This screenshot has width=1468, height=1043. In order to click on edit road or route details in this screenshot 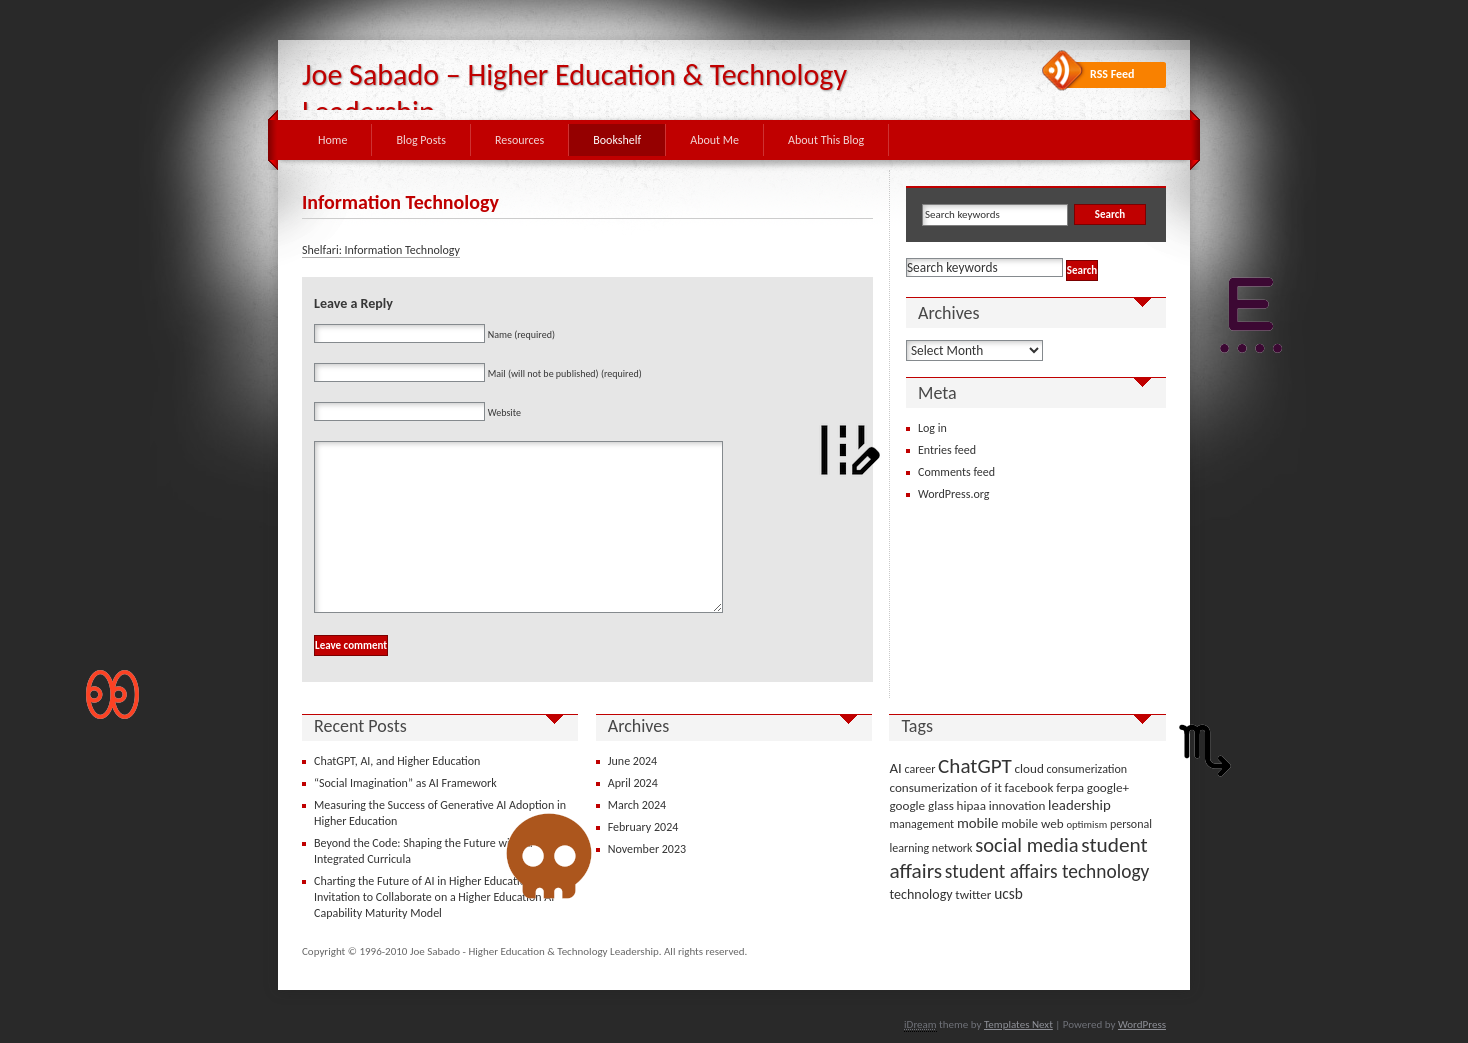, I will do `click(846, 450)`.